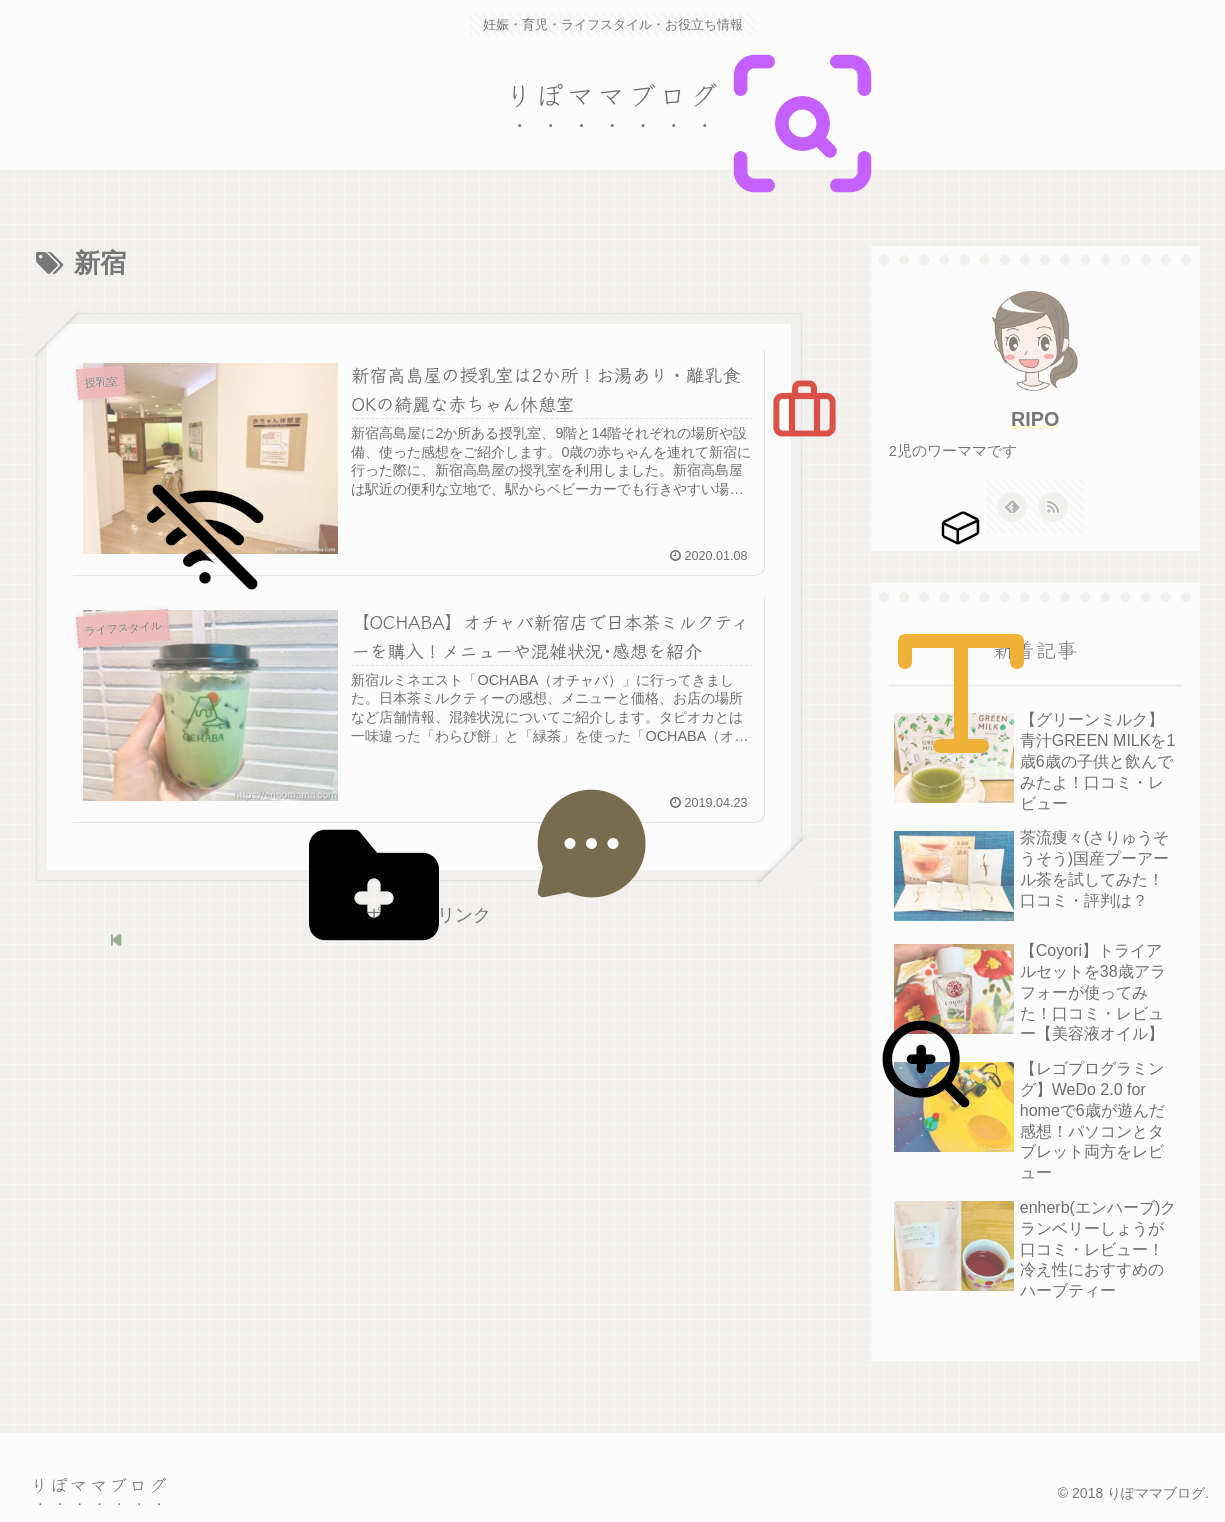  I want to click on zoom in on content, so click(926, 1064).